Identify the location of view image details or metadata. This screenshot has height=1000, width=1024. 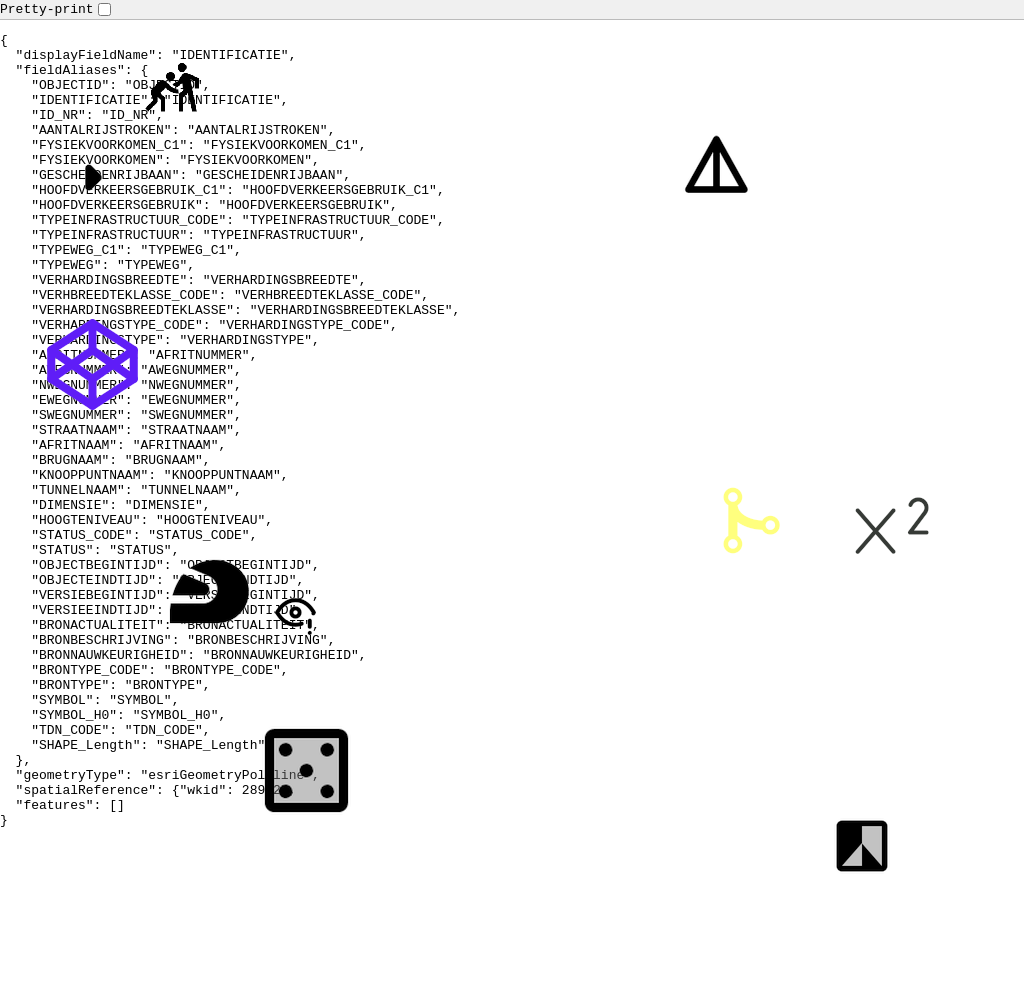
(716, 162).